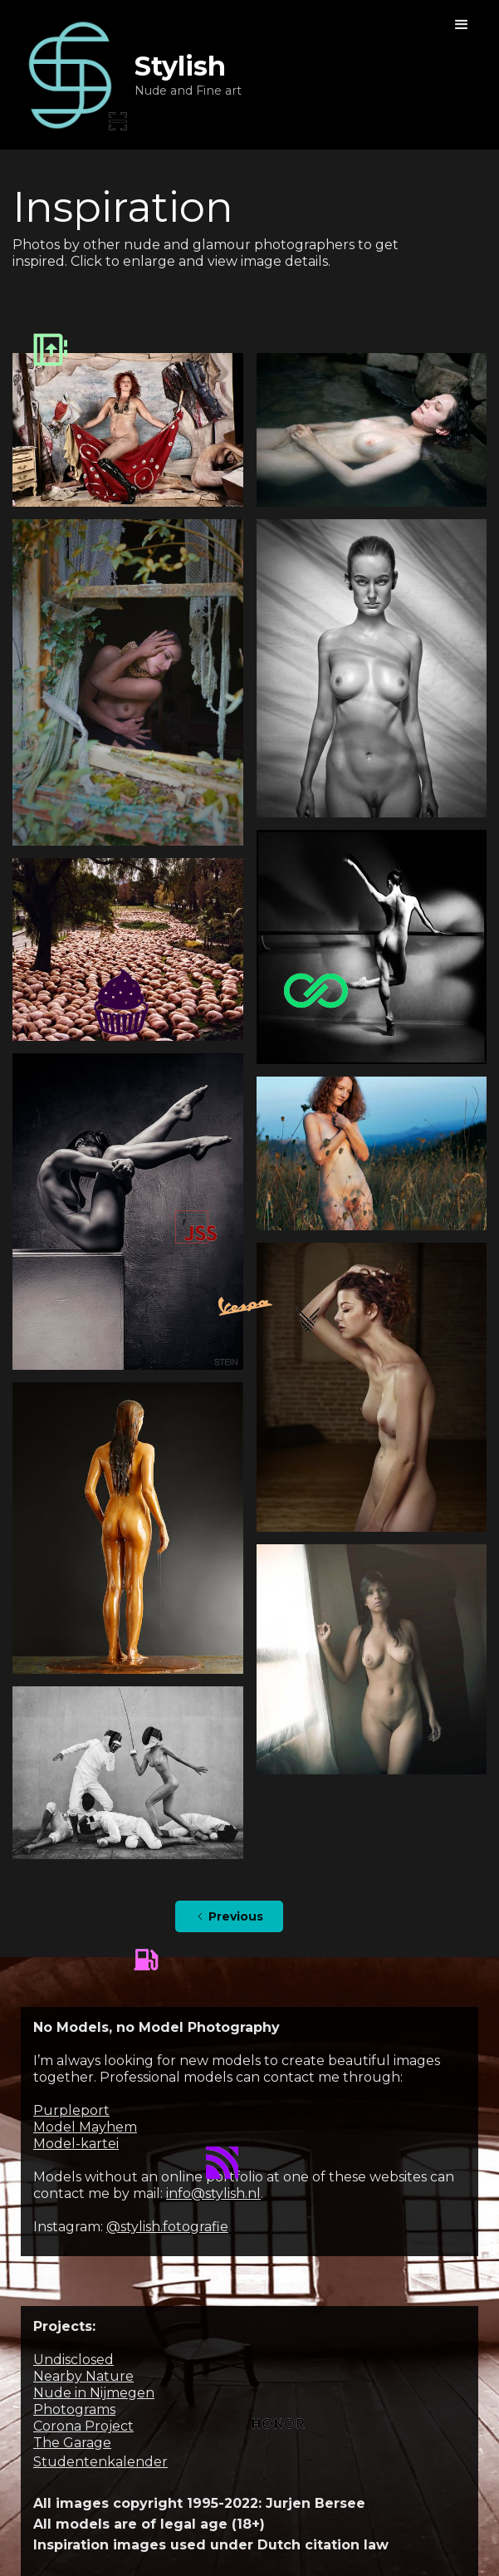 This screenshot has width=499, height=2576. Describe the element at coordinates (146, 1960) in the screenshot. I see `find nearby gas stations` at that location.